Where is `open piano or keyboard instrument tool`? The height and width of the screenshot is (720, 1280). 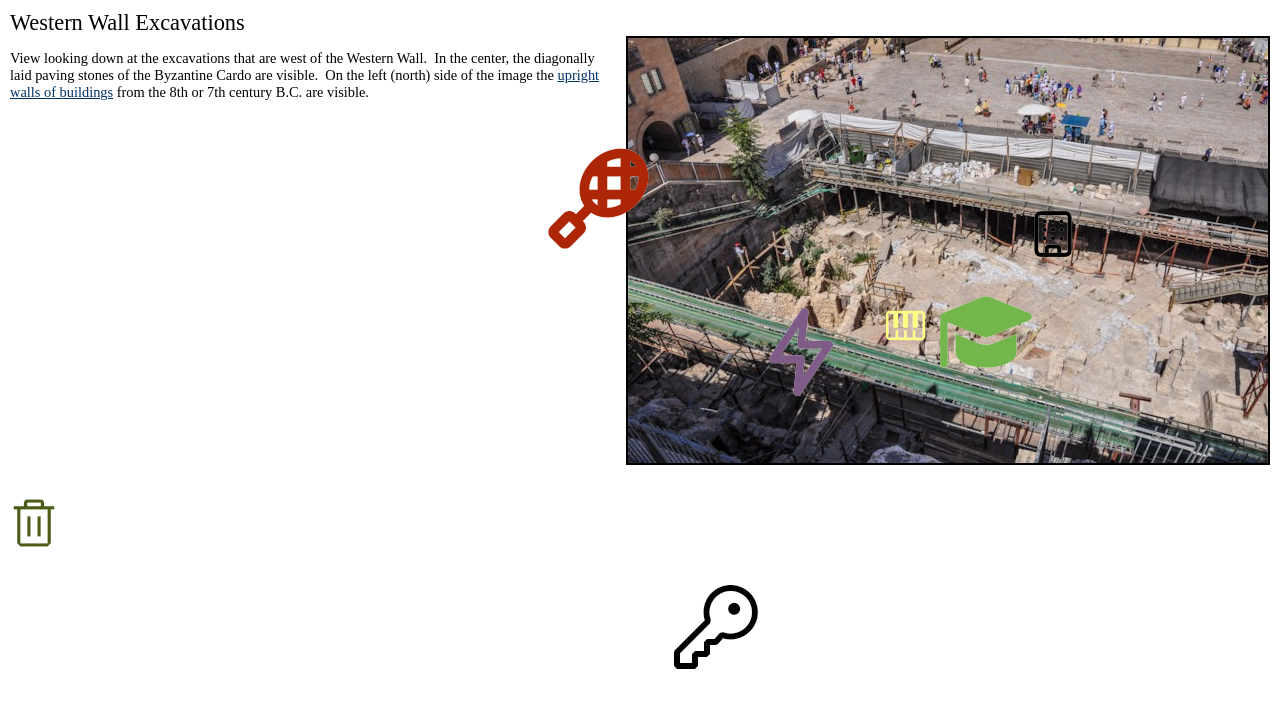
open piano or keyboard instrument tool is located at coordinates (905, 325).